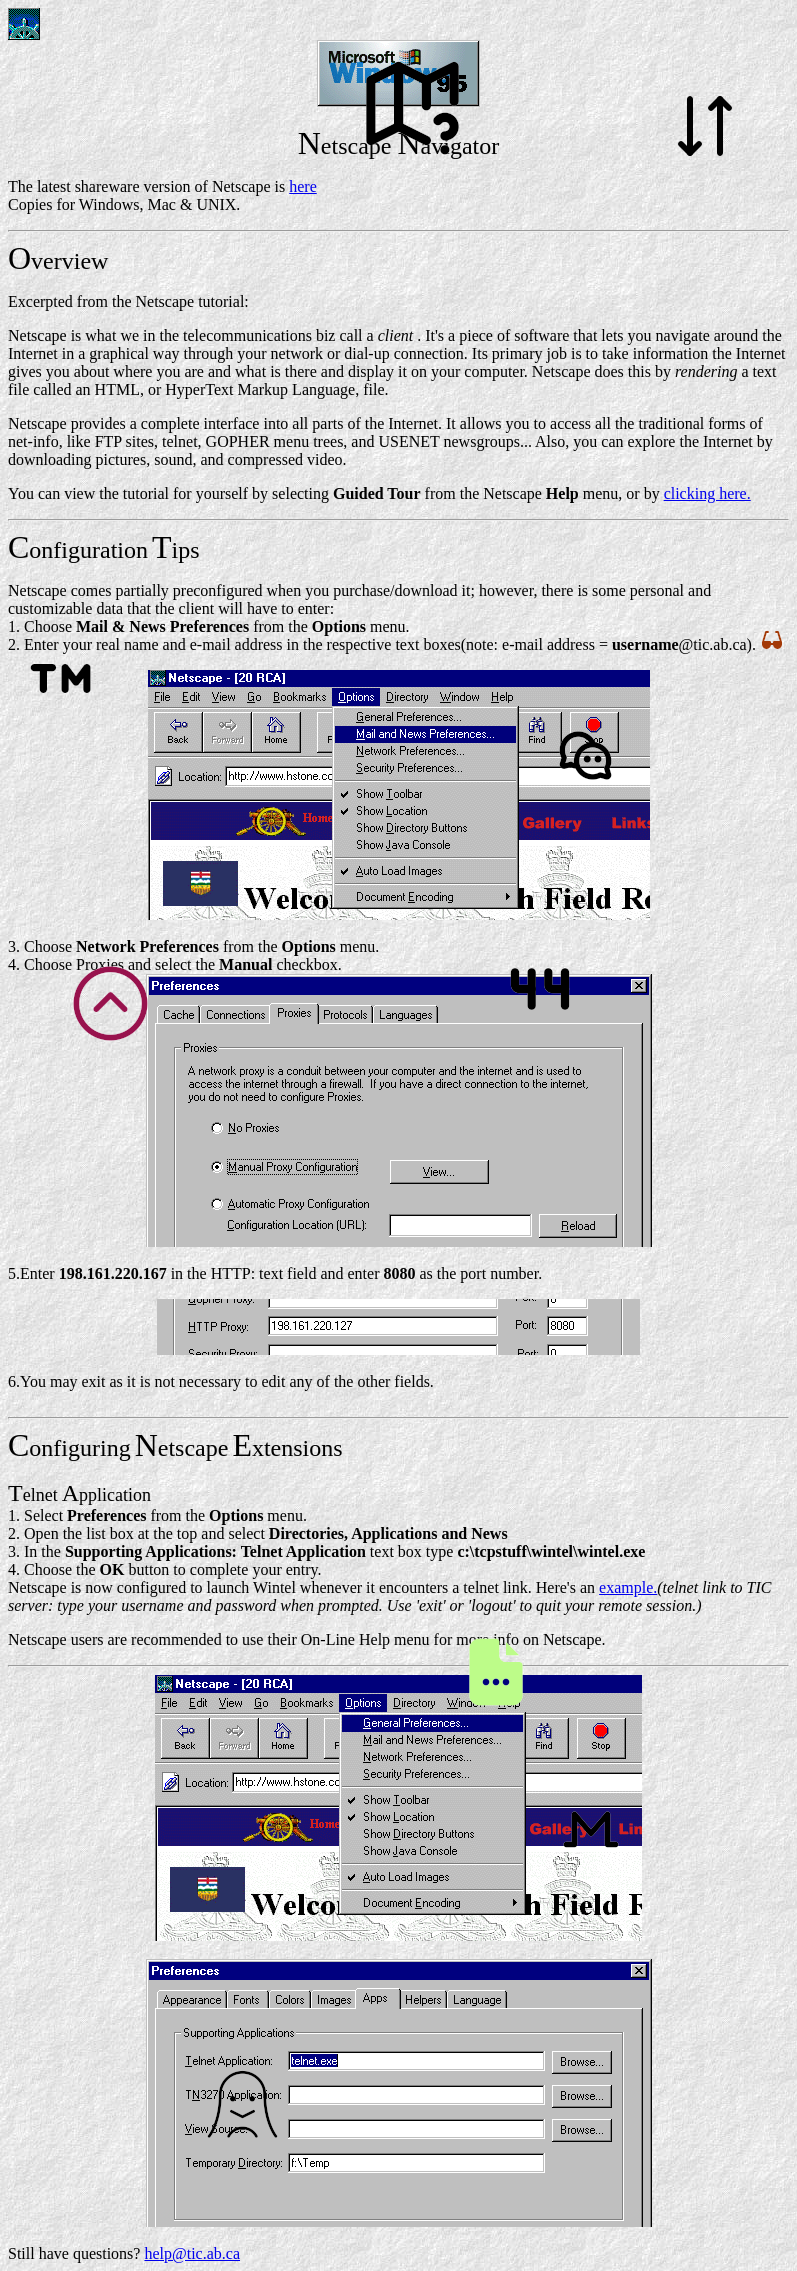 The height and width of the screenshot is (2271, 797). I want to click on enable reading mode, so click(772, 640).